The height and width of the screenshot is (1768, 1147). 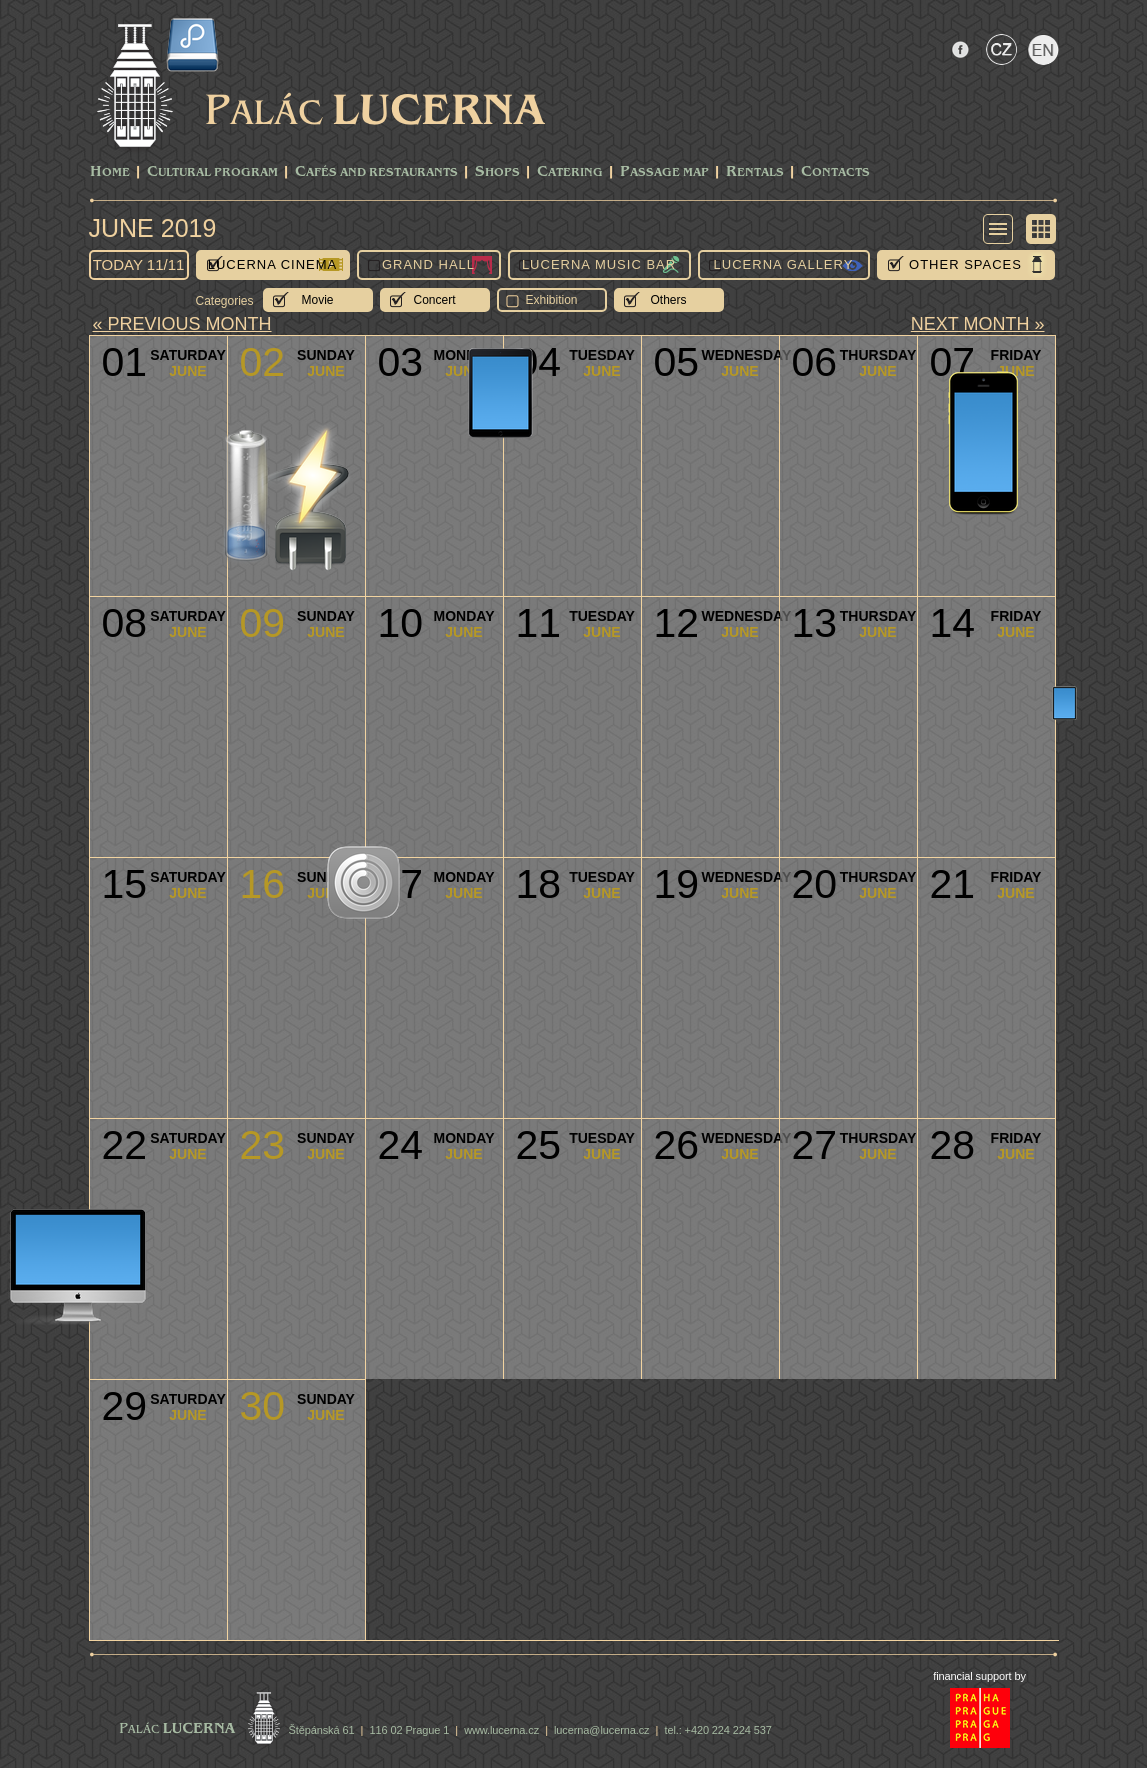 What do you see at coordinates (192, 46) in the screenshot?
I see `Promise Technology storage device or RAID controller` at bounding box center [192, 46].